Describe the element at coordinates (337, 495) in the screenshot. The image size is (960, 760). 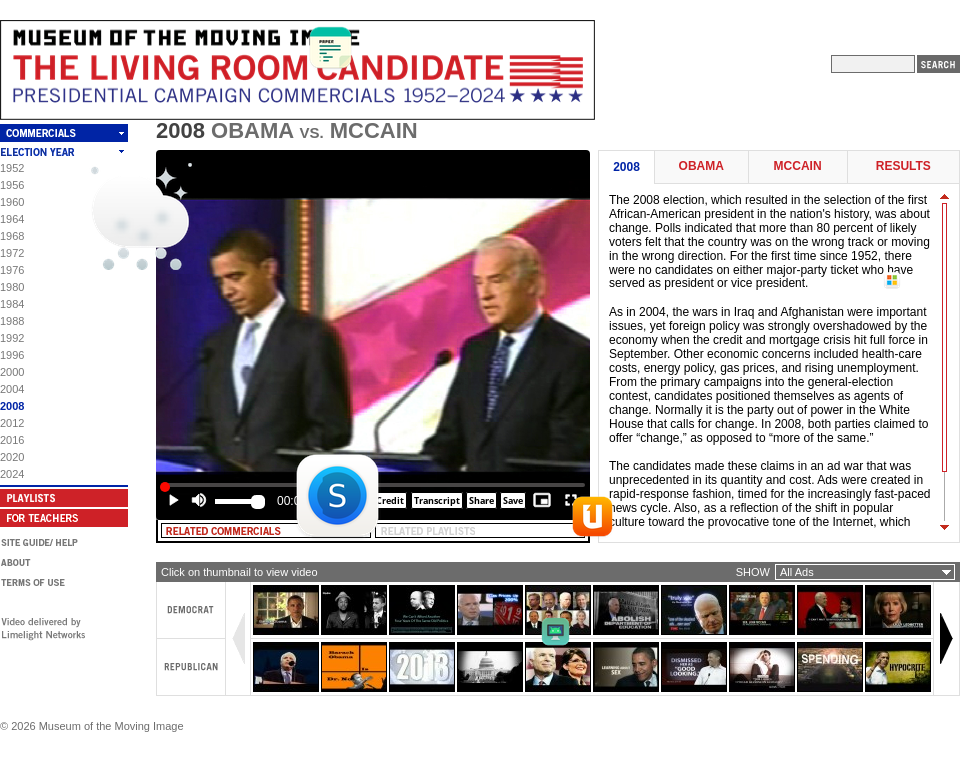
I see `open stoken authentication app` at that location.